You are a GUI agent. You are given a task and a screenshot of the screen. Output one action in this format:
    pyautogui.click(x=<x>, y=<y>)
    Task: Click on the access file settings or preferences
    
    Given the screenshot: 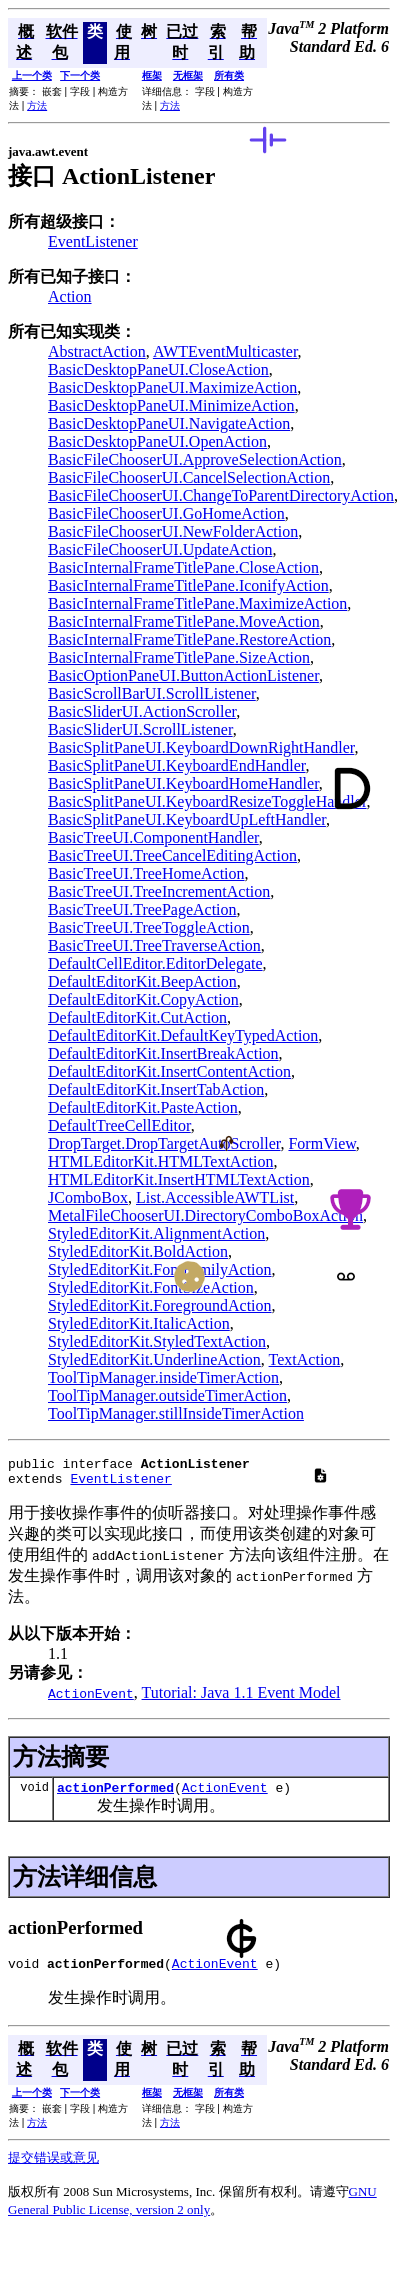 What is the action you would take?
    pyautogui.click(x=320, y=1475)
    